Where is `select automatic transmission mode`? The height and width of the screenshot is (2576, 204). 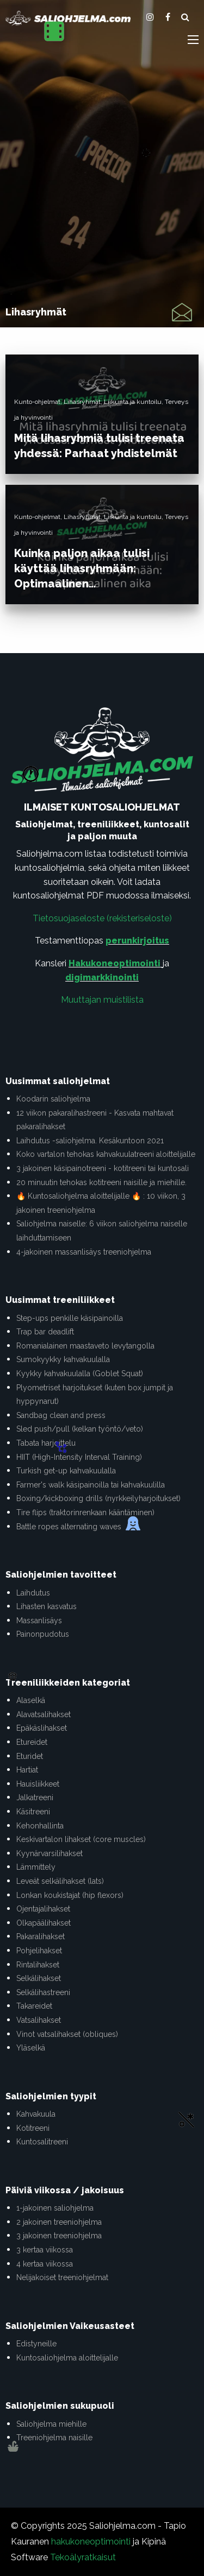 select automatic transmission mode is located at coordinates (61, 1447).